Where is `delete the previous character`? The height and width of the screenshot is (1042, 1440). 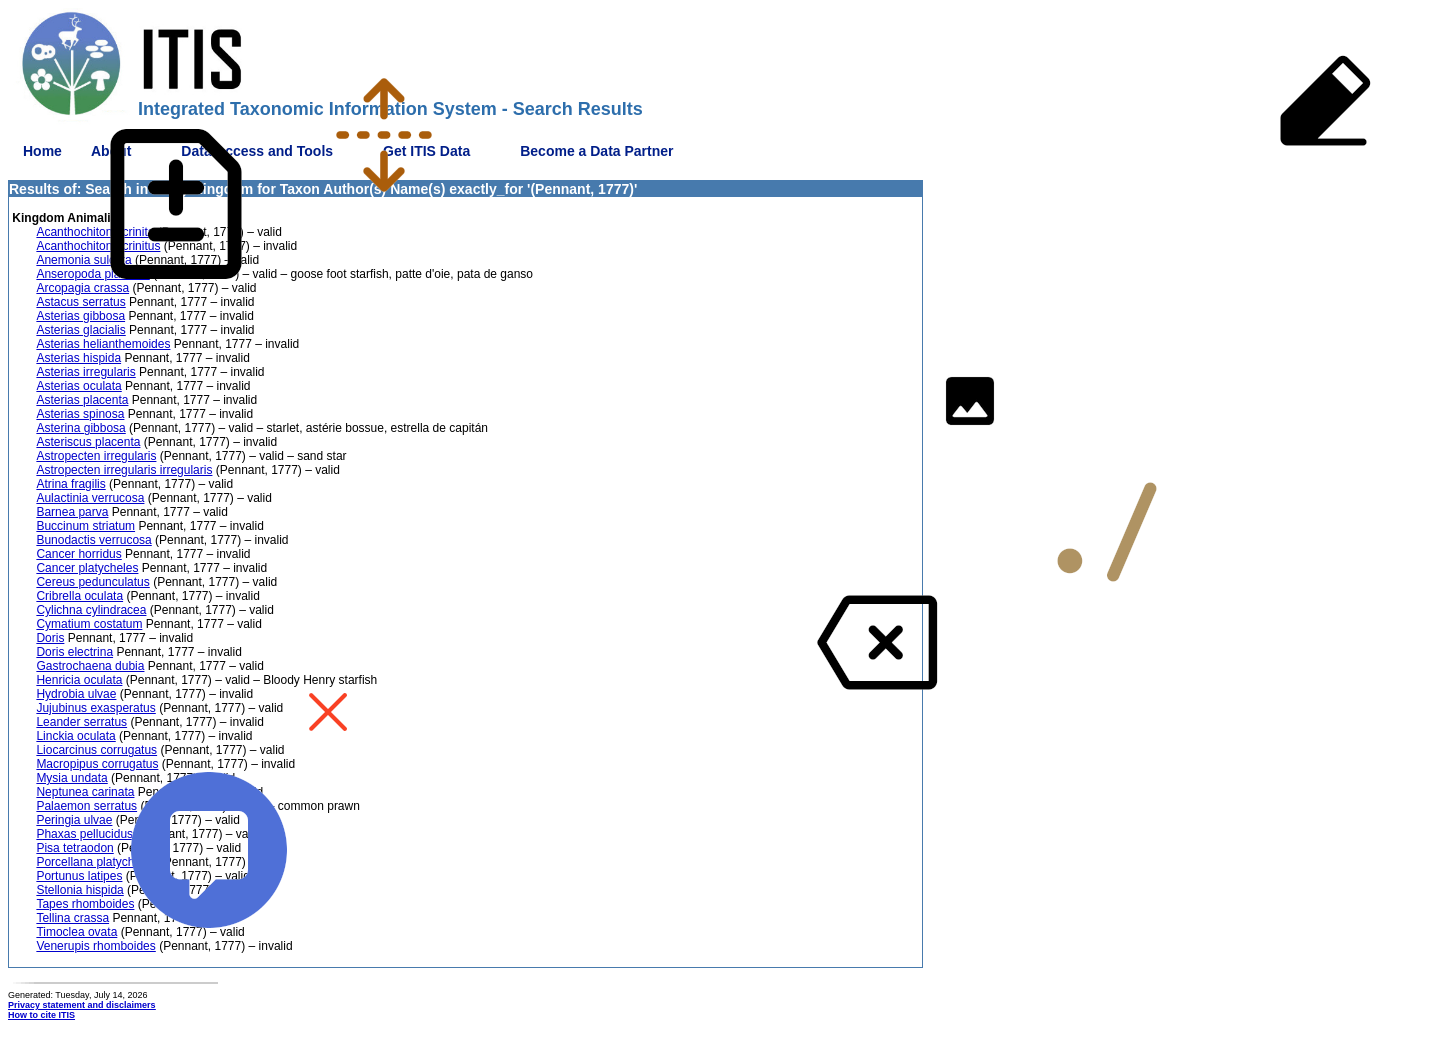
delete the previous character is located at coordinates (881, 642).